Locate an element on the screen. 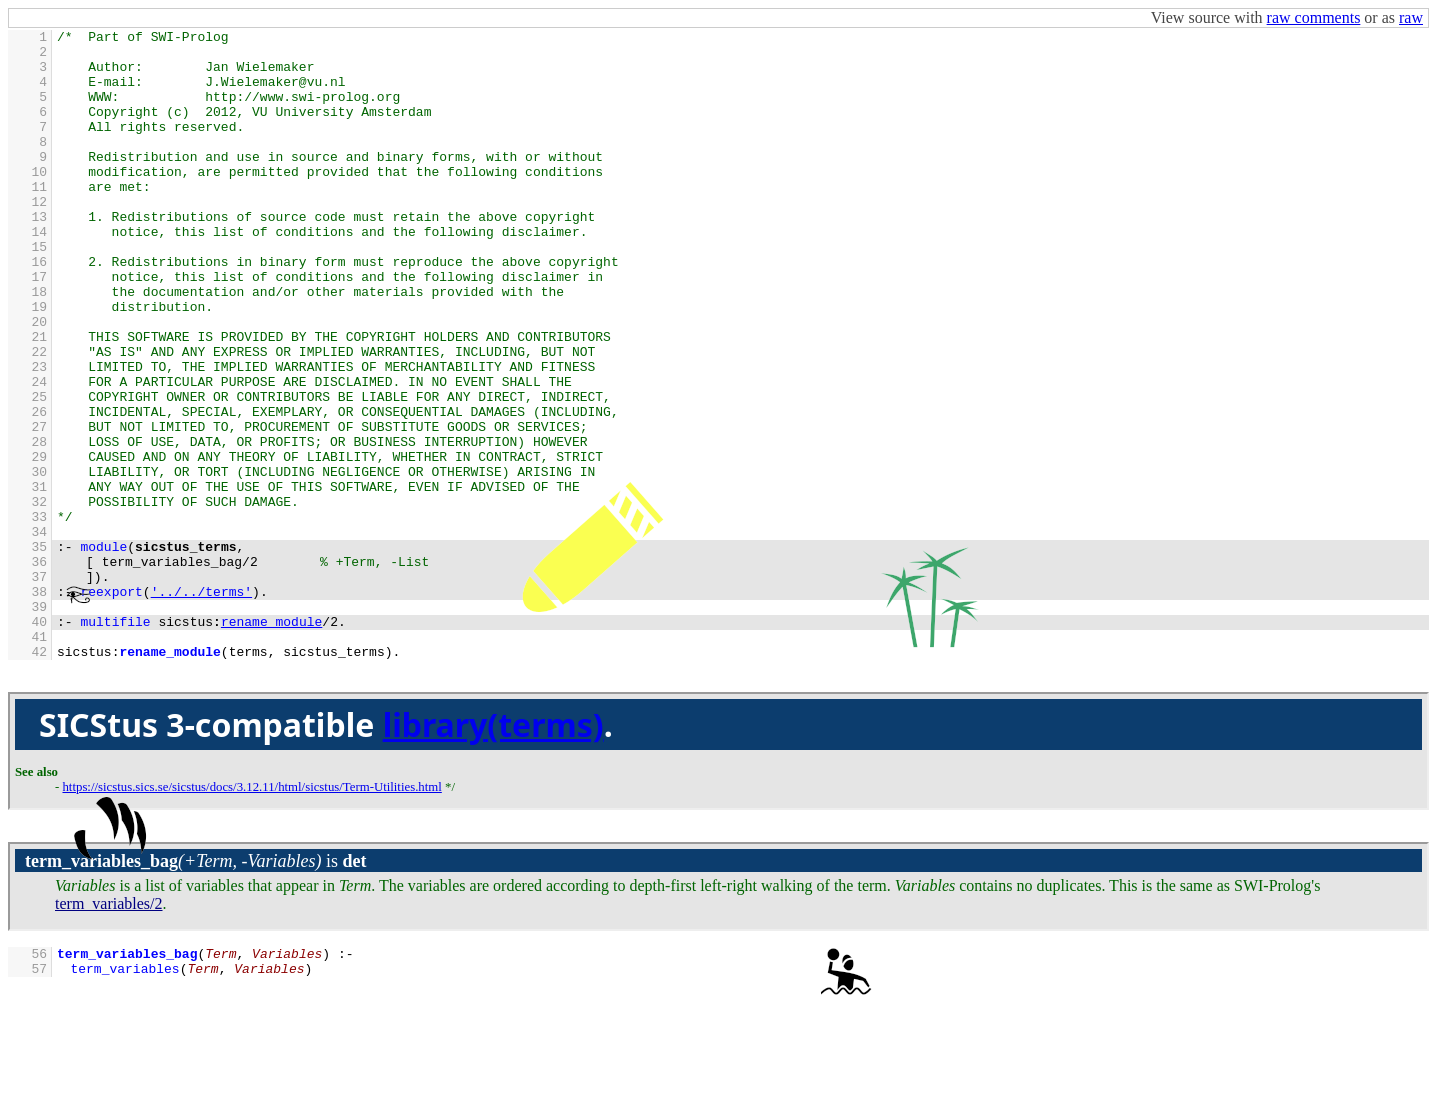 The height and width of the screenshot is (1117, 1437). ammunition or weaponry item in a game inventory is located at coordinates (593, 547).